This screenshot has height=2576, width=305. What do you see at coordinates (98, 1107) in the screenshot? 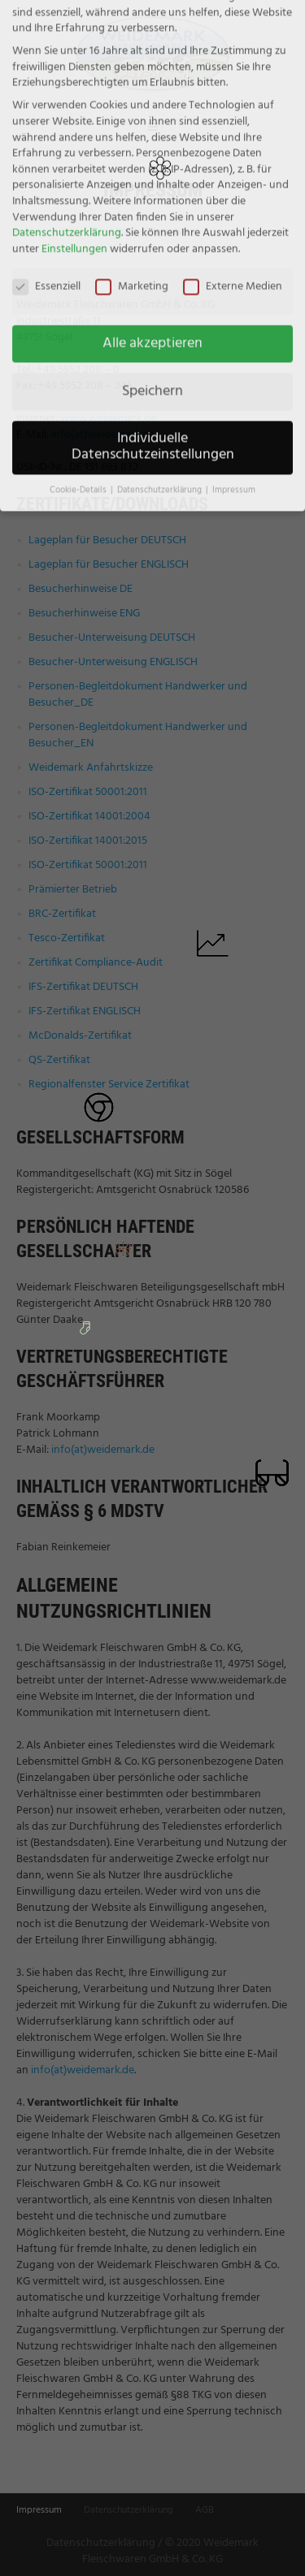
I see `open Google Chrome browser` at bounding box center [98, 1107].